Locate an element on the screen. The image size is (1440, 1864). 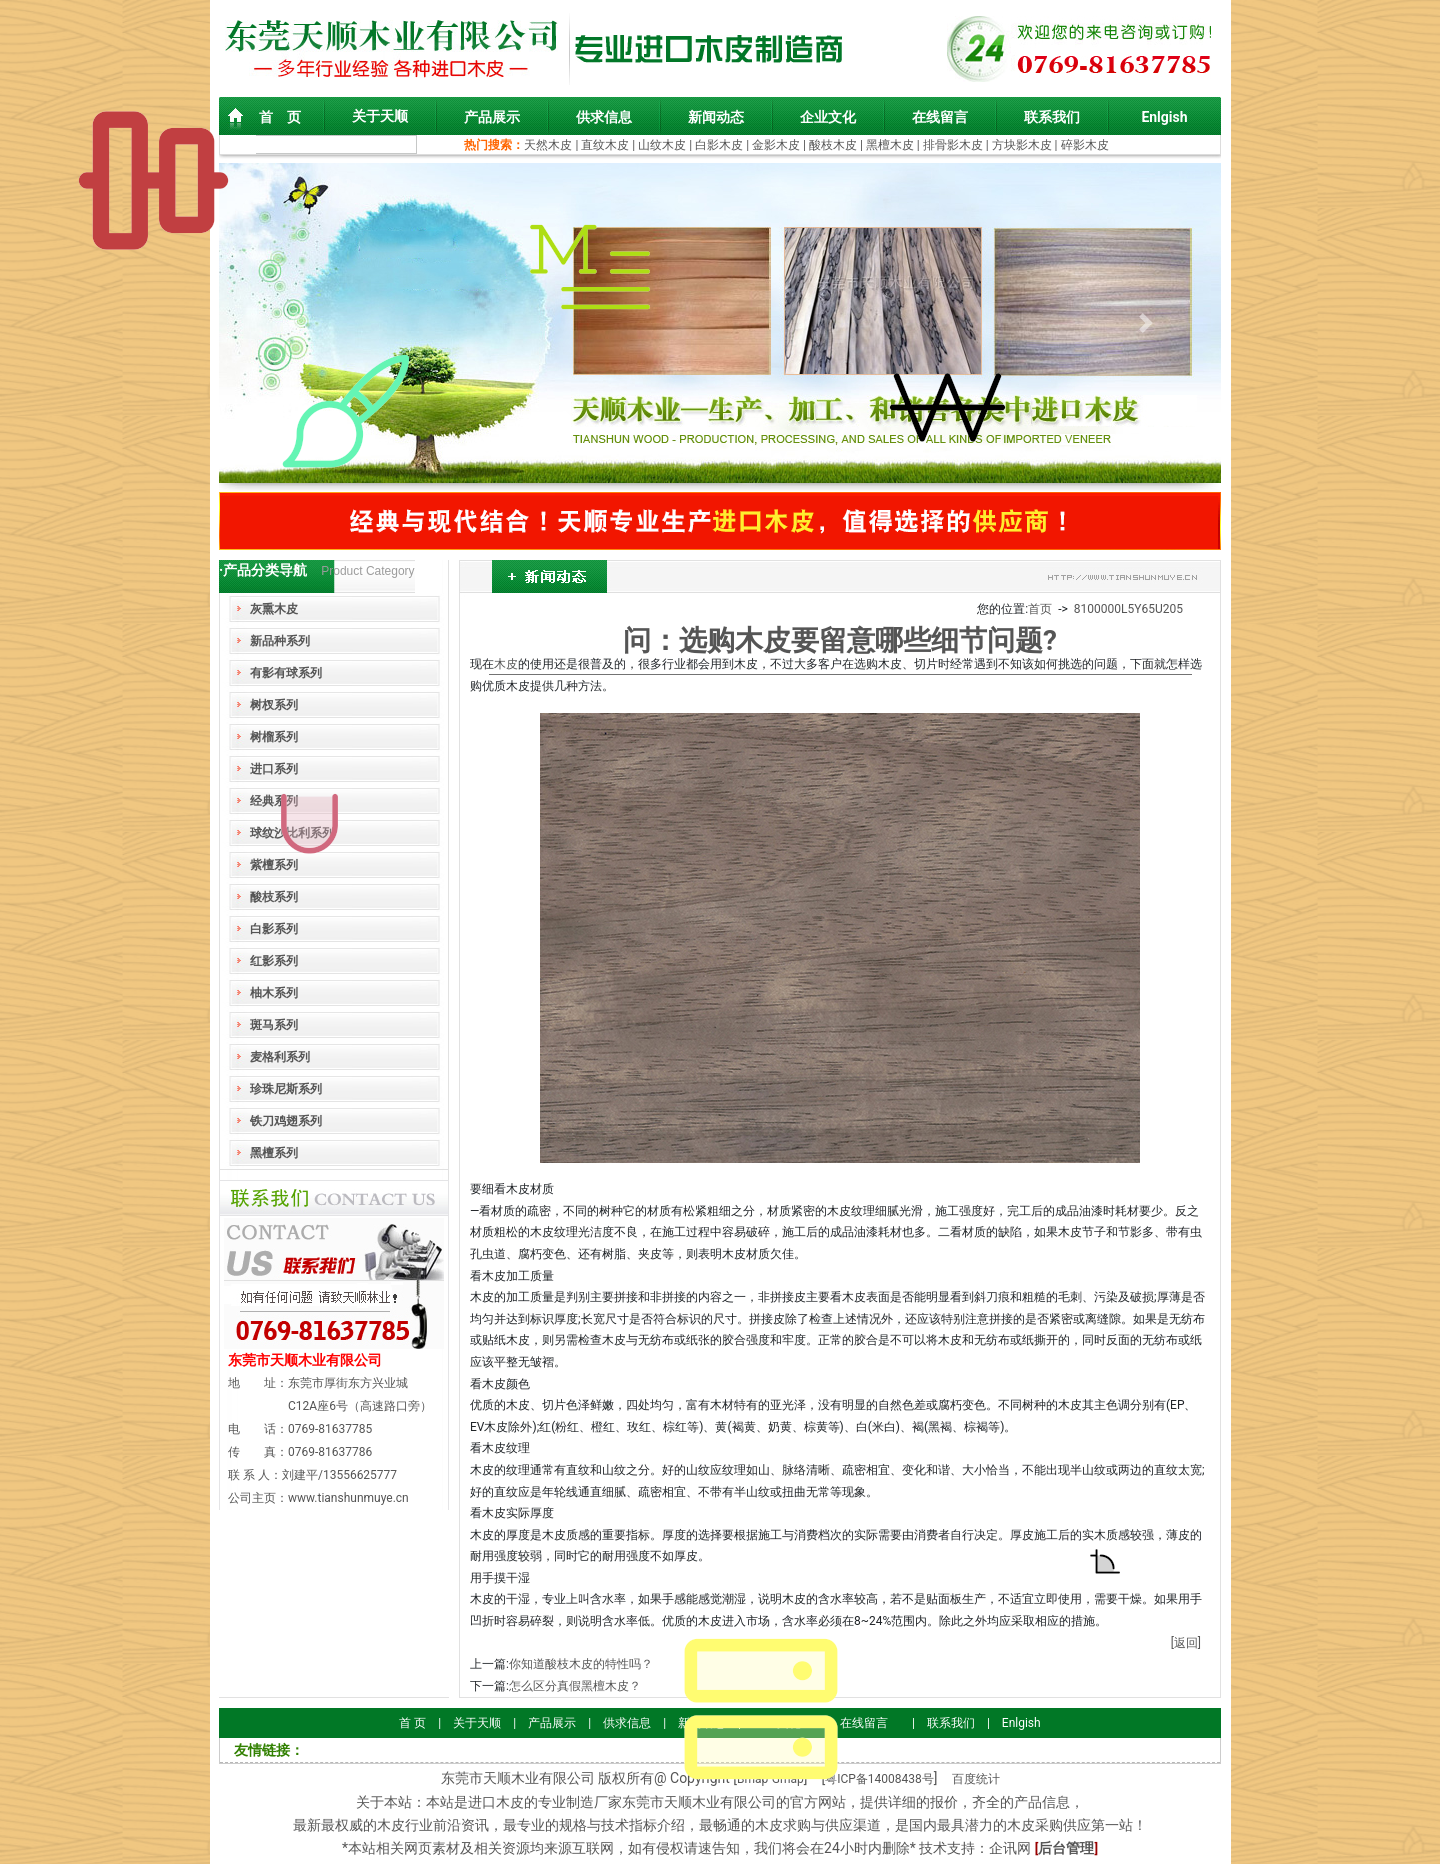
measure or display angle between elements is located at coordinates (1104, 1563).